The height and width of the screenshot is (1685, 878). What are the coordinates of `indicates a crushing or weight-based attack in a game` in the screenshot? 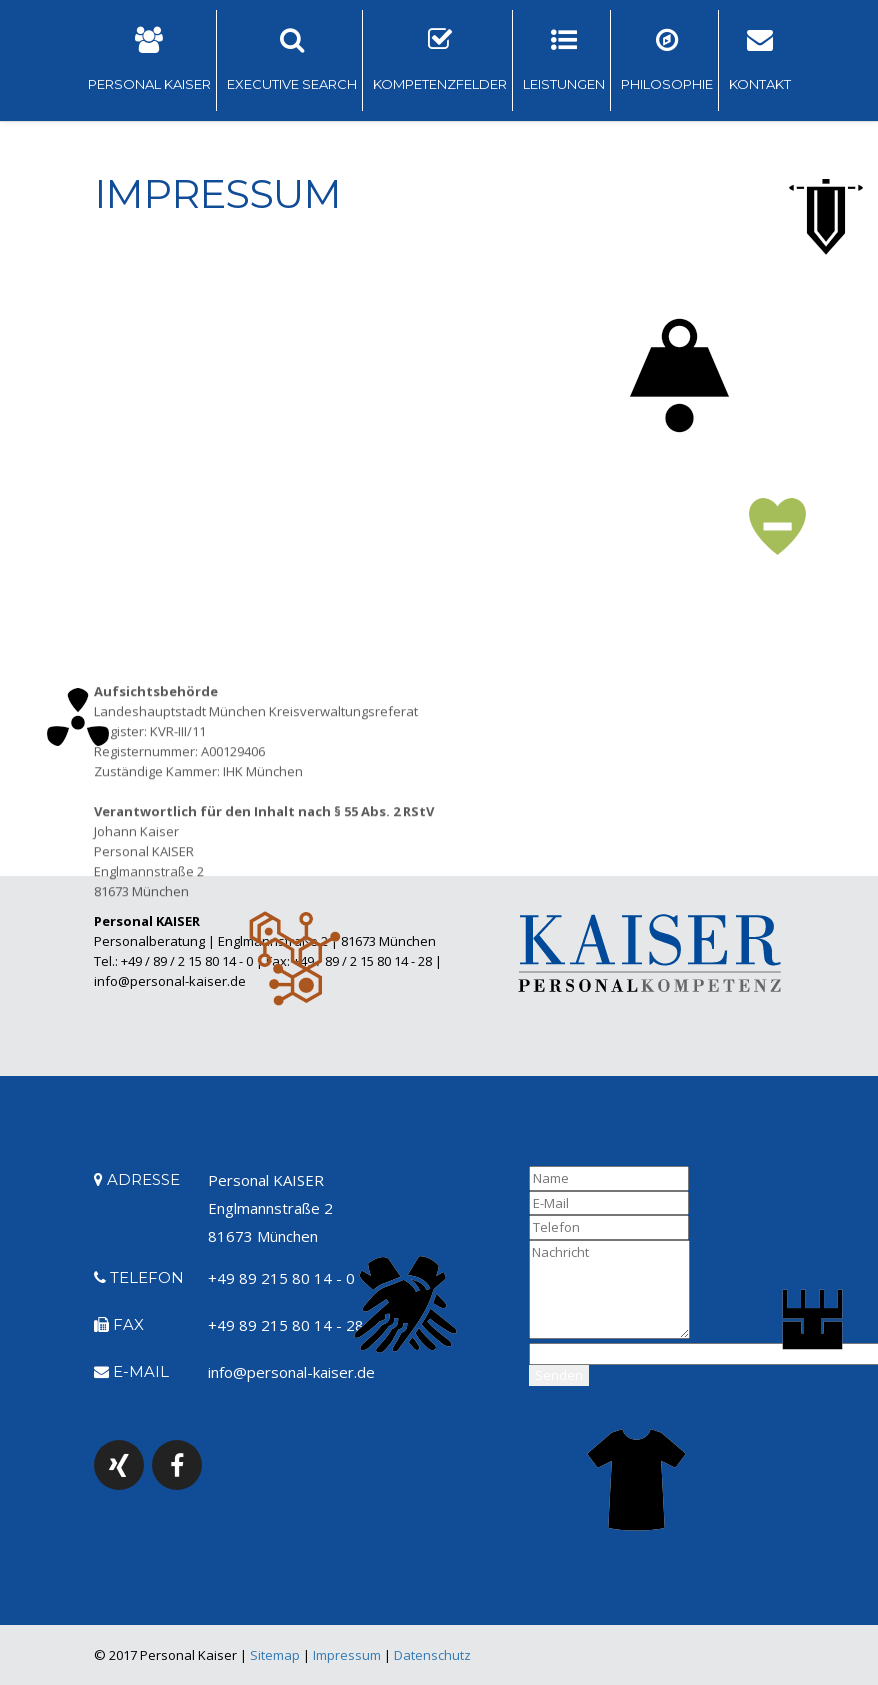 It's located at (679, 375).